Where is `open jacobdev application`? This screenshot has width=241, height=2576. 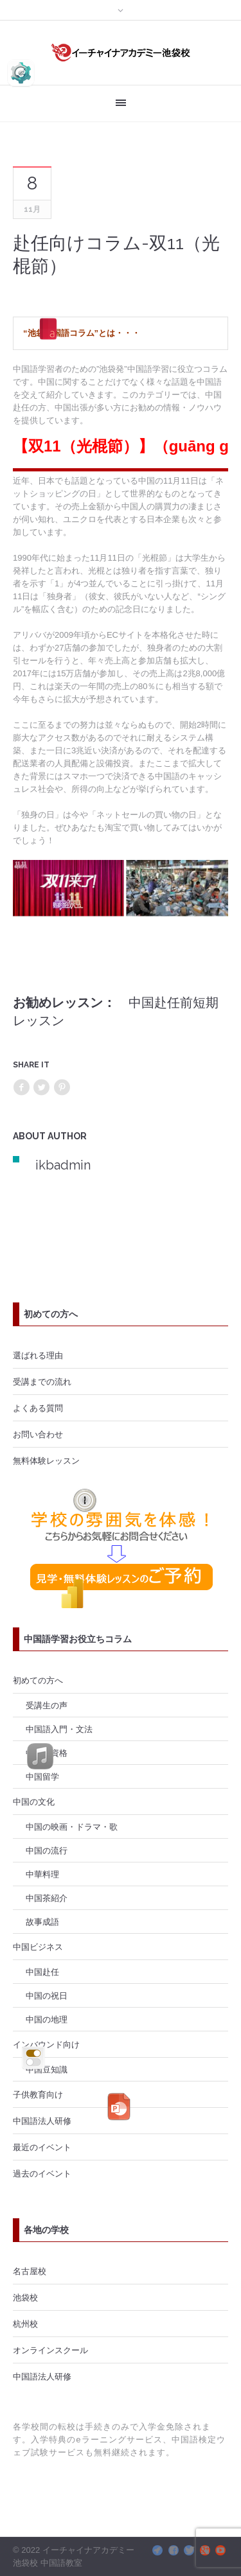
open jacobdev application is located at coordinates (21, 73).